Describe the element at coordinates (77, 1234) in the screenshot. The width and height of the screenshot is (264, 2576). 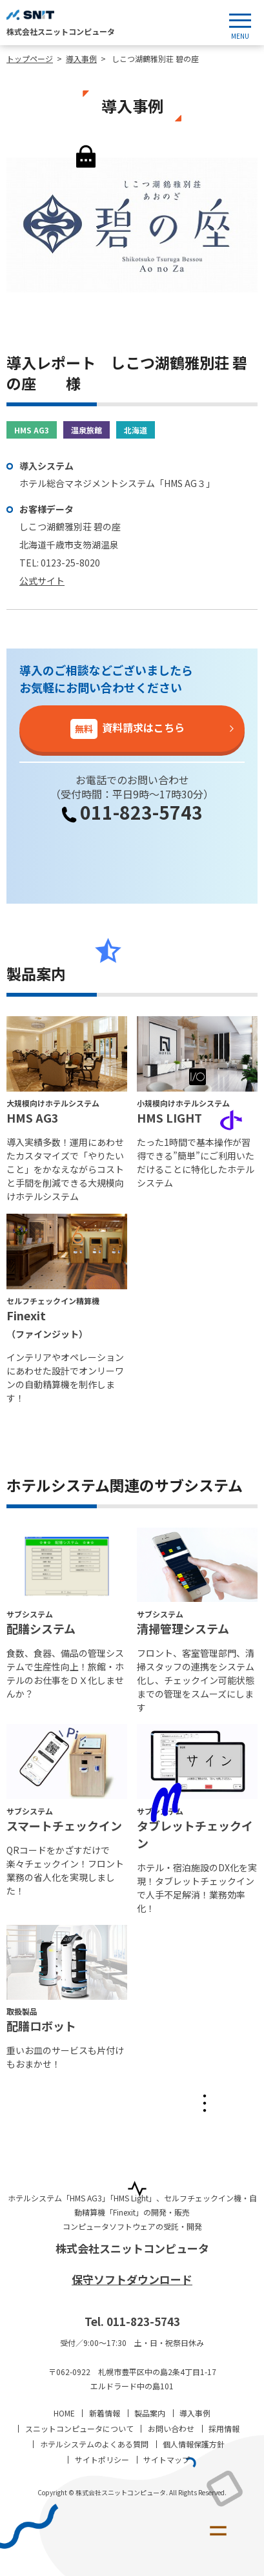
I see `indicates item number 6 in a list or sequence` at that location.